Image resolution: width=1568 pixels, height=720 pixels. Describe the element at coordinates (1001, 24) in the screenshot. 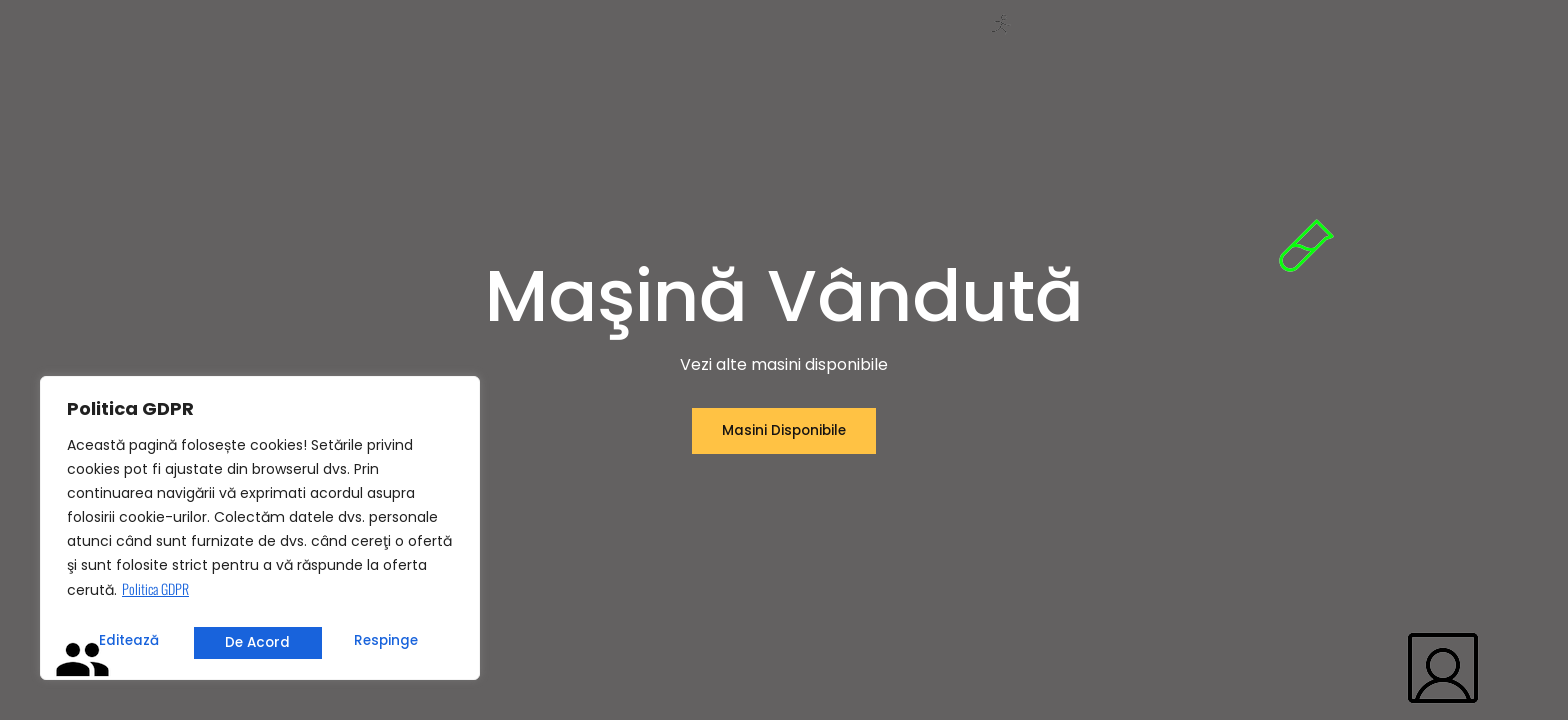

I see `start a running or fitness activity` at that location.